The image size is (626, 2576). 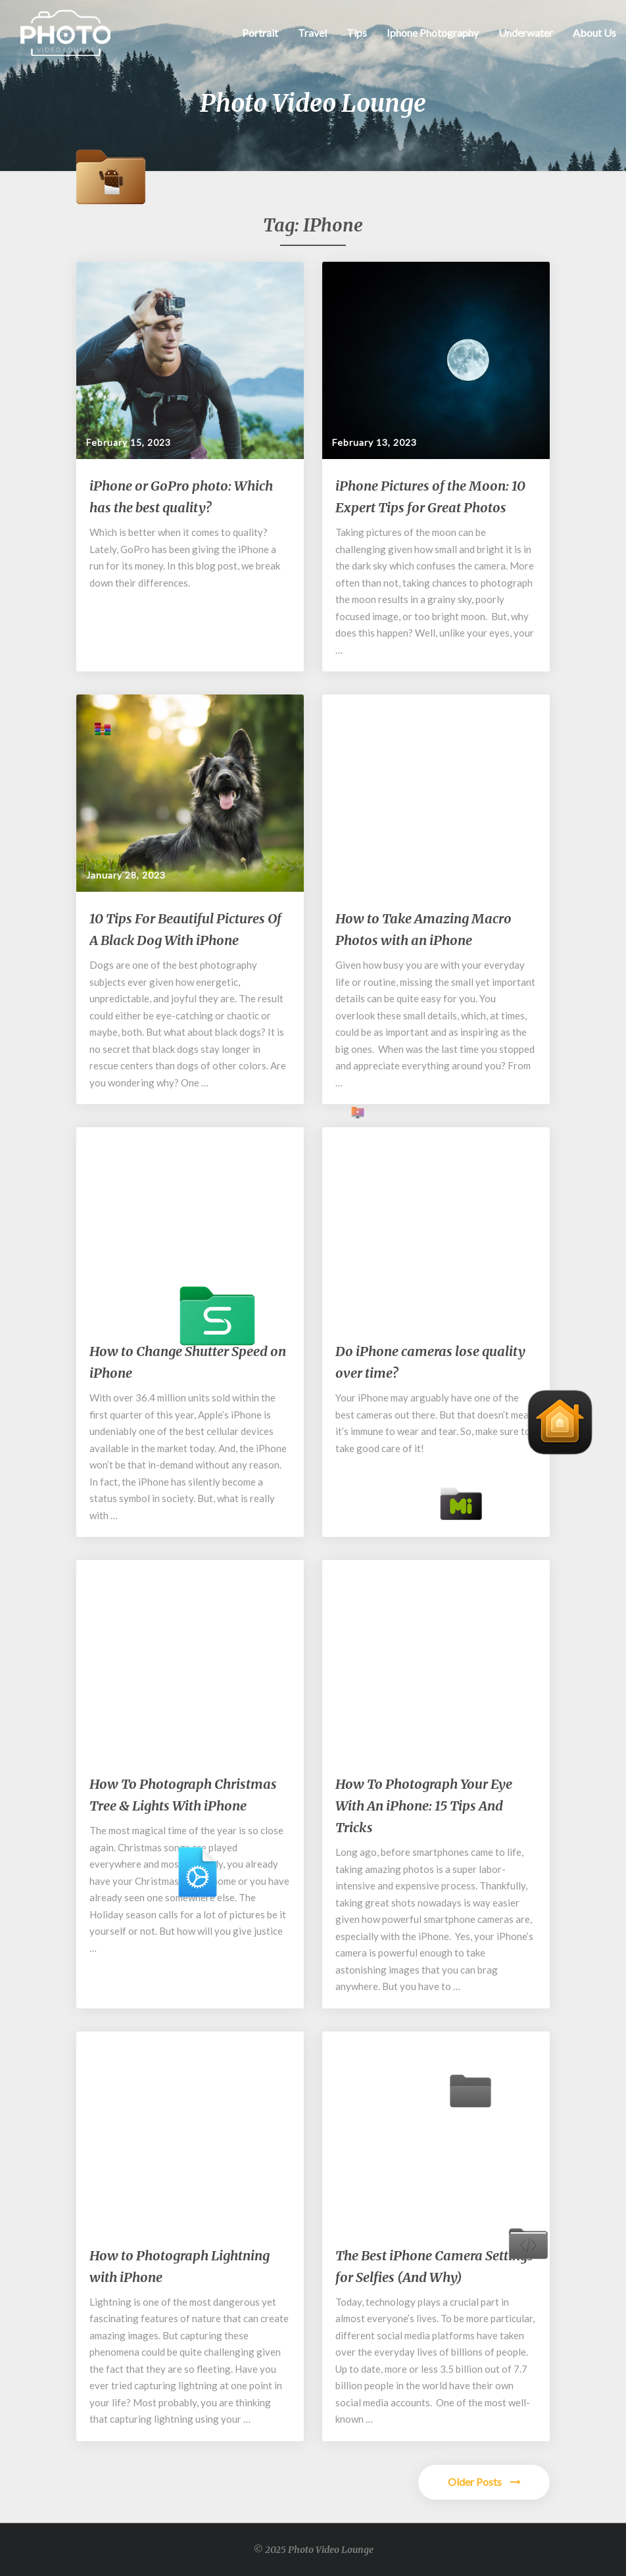 What do you see at coordinates (197, 1872) in the screenshot?
I see `an AppImage application package file` at bounding box center [197, 1872].